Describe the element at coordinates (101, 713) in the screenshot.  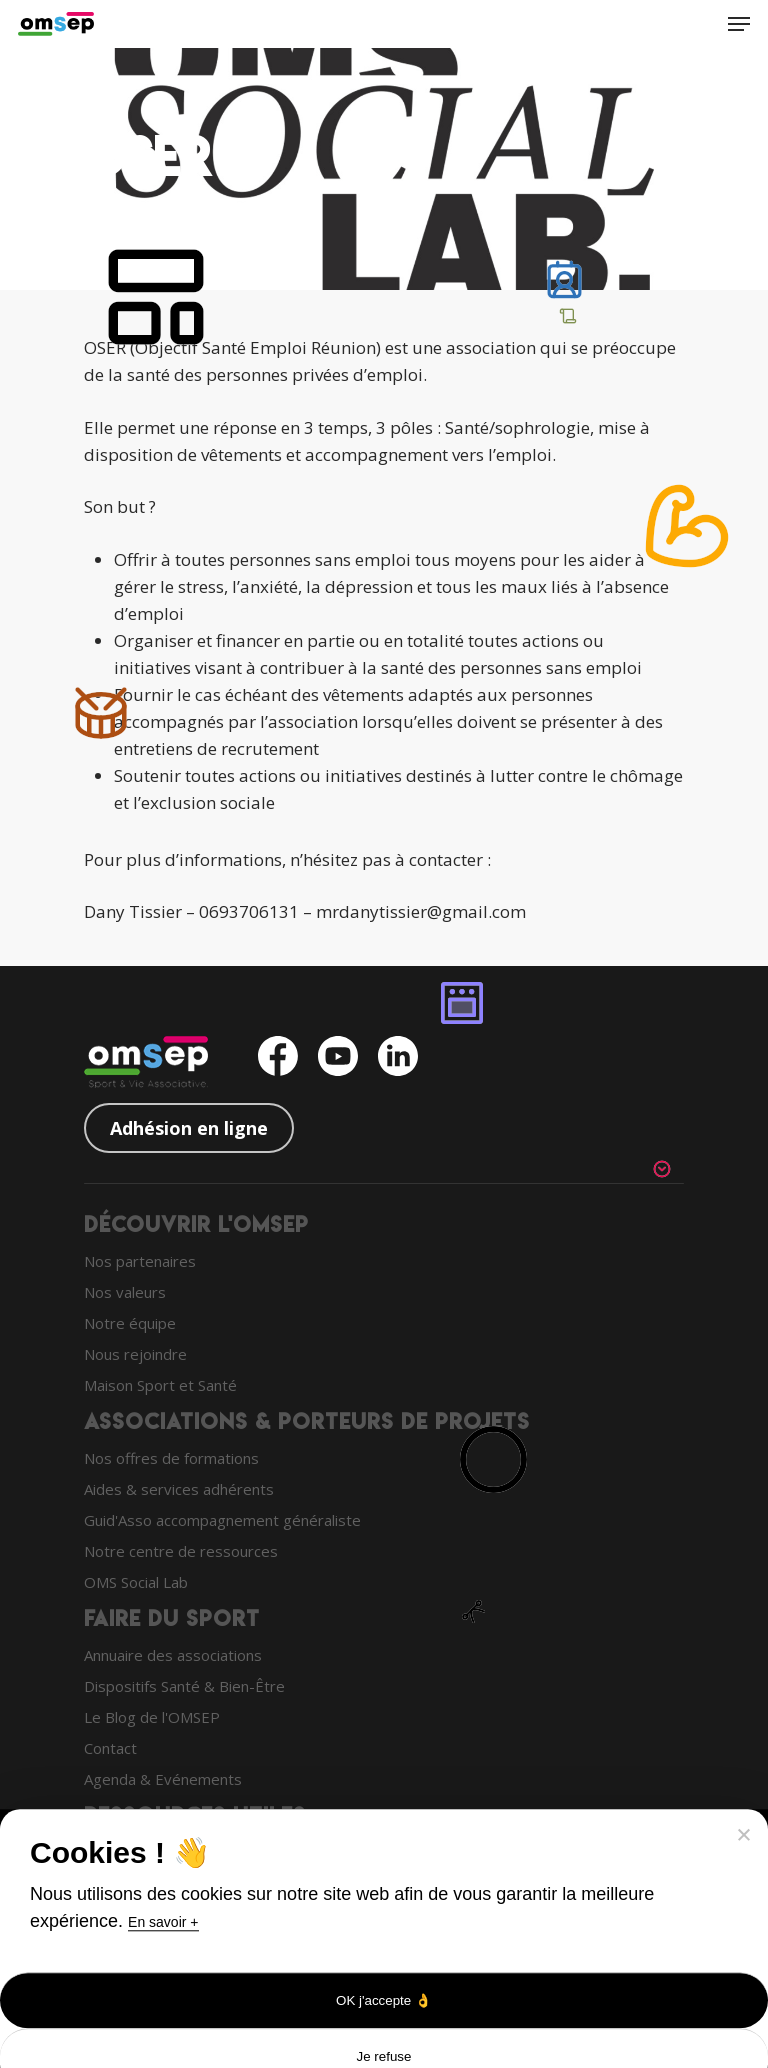
I see `access music or audio tools` at that location.